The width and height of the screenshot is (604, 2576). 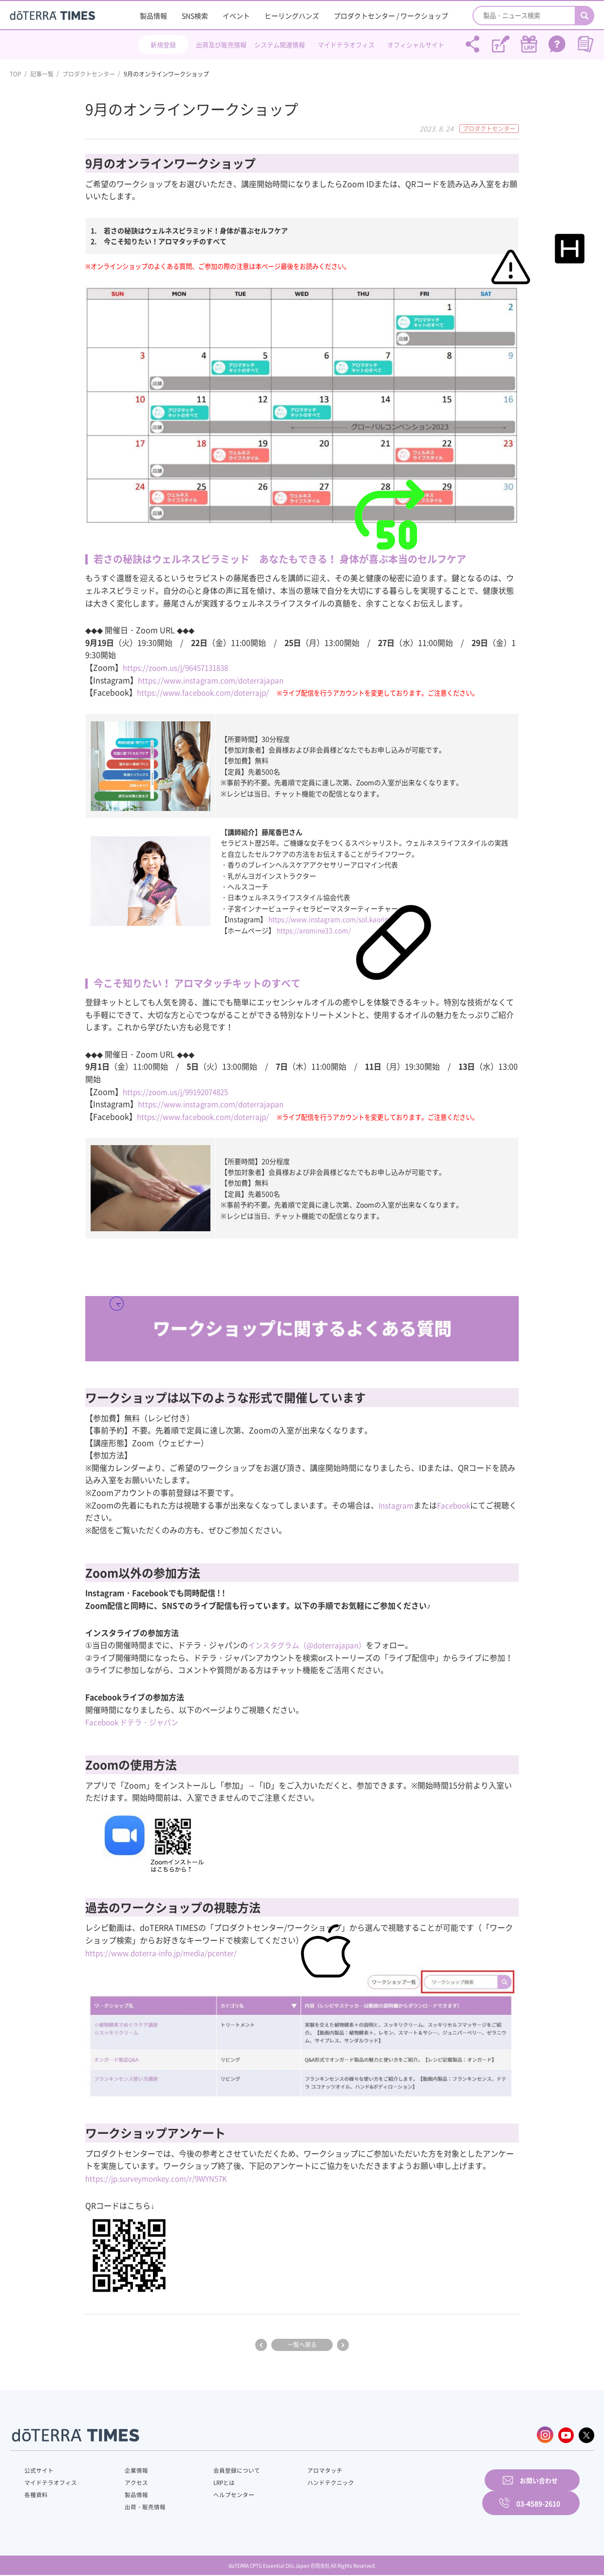 I want to click on format text as a heading, so click(x=569, y=248).